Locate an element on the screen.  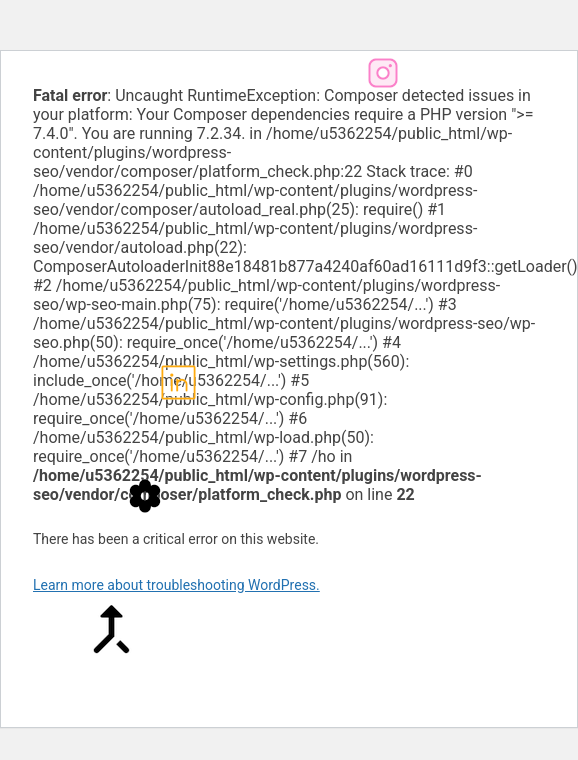
access garden or plant care features is located at coordinates (145, 496).